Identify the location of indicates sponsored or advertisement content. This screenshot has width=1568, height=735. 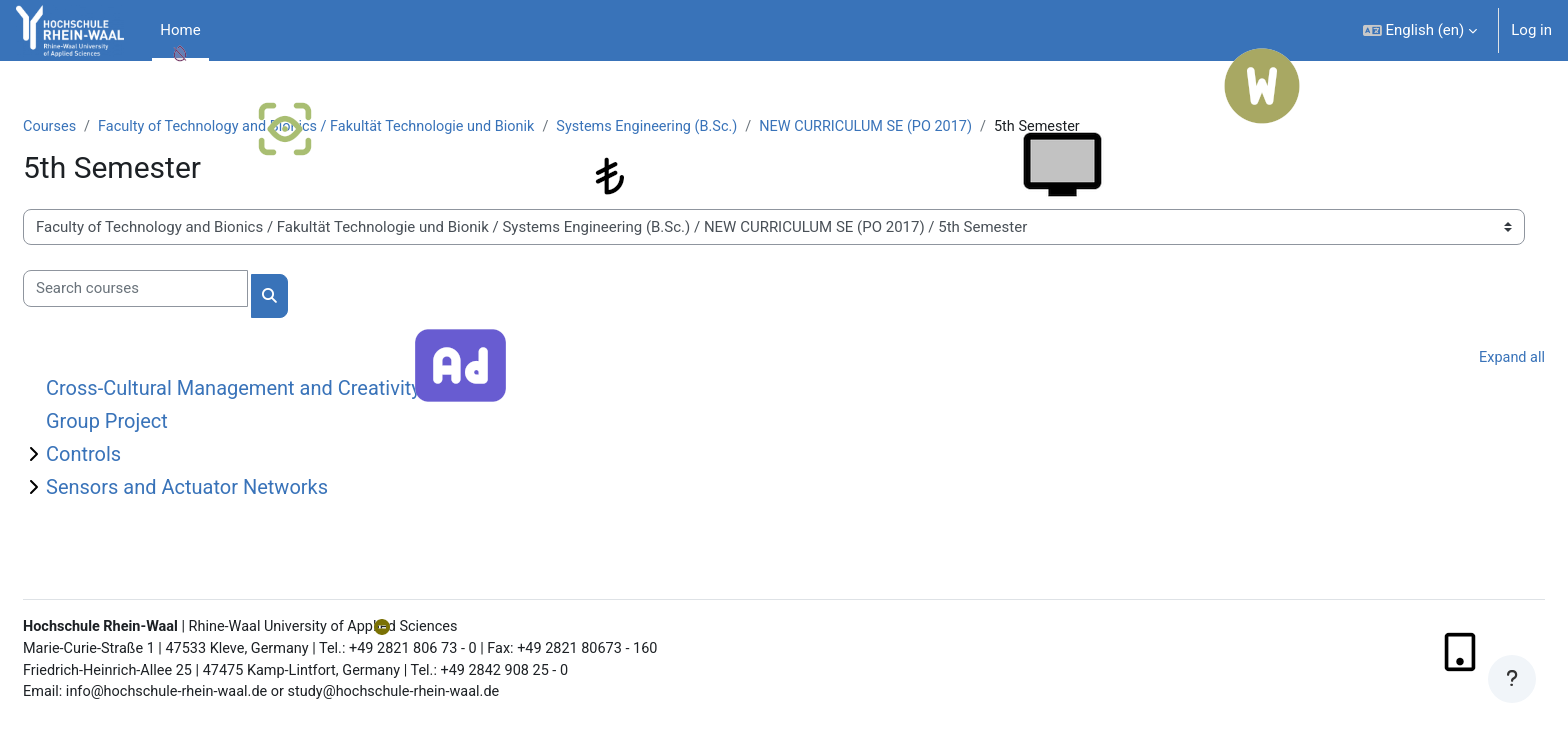
(460, 365).